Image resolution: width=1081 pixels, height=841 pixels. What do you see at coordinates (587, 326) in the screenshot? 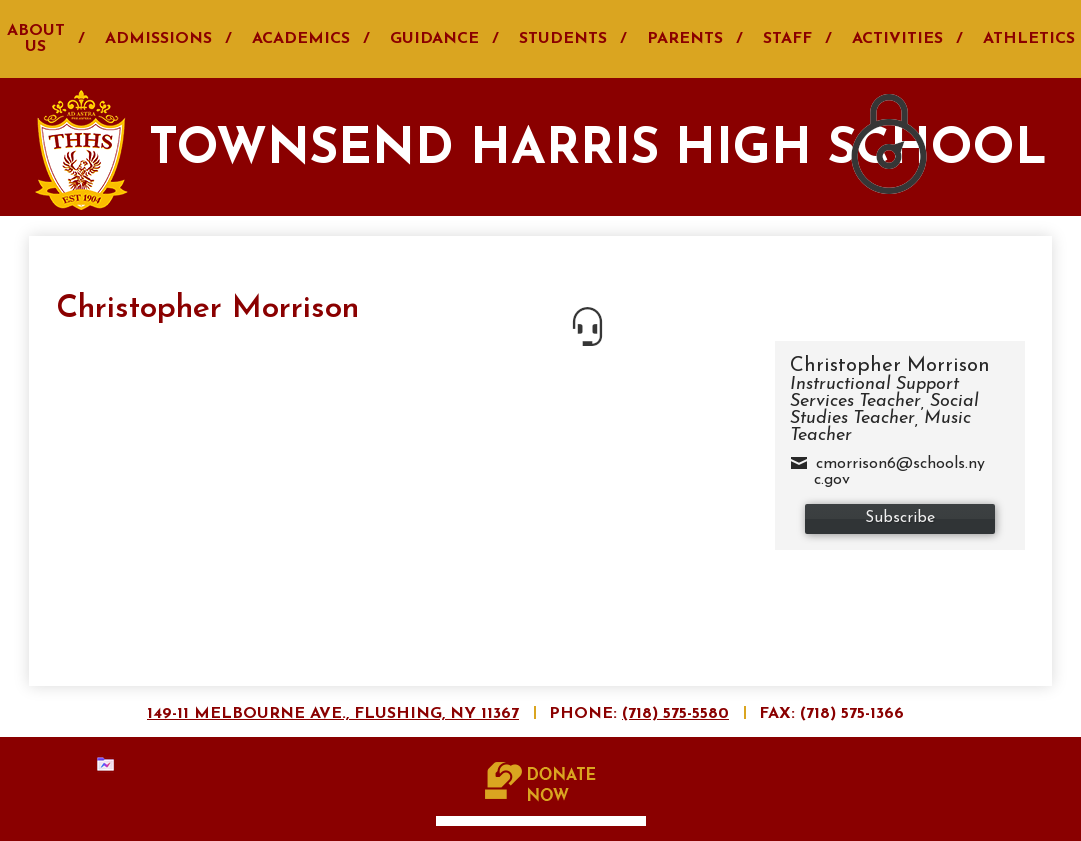
I see `audio or headset settings` at bounding box center [587, 326].